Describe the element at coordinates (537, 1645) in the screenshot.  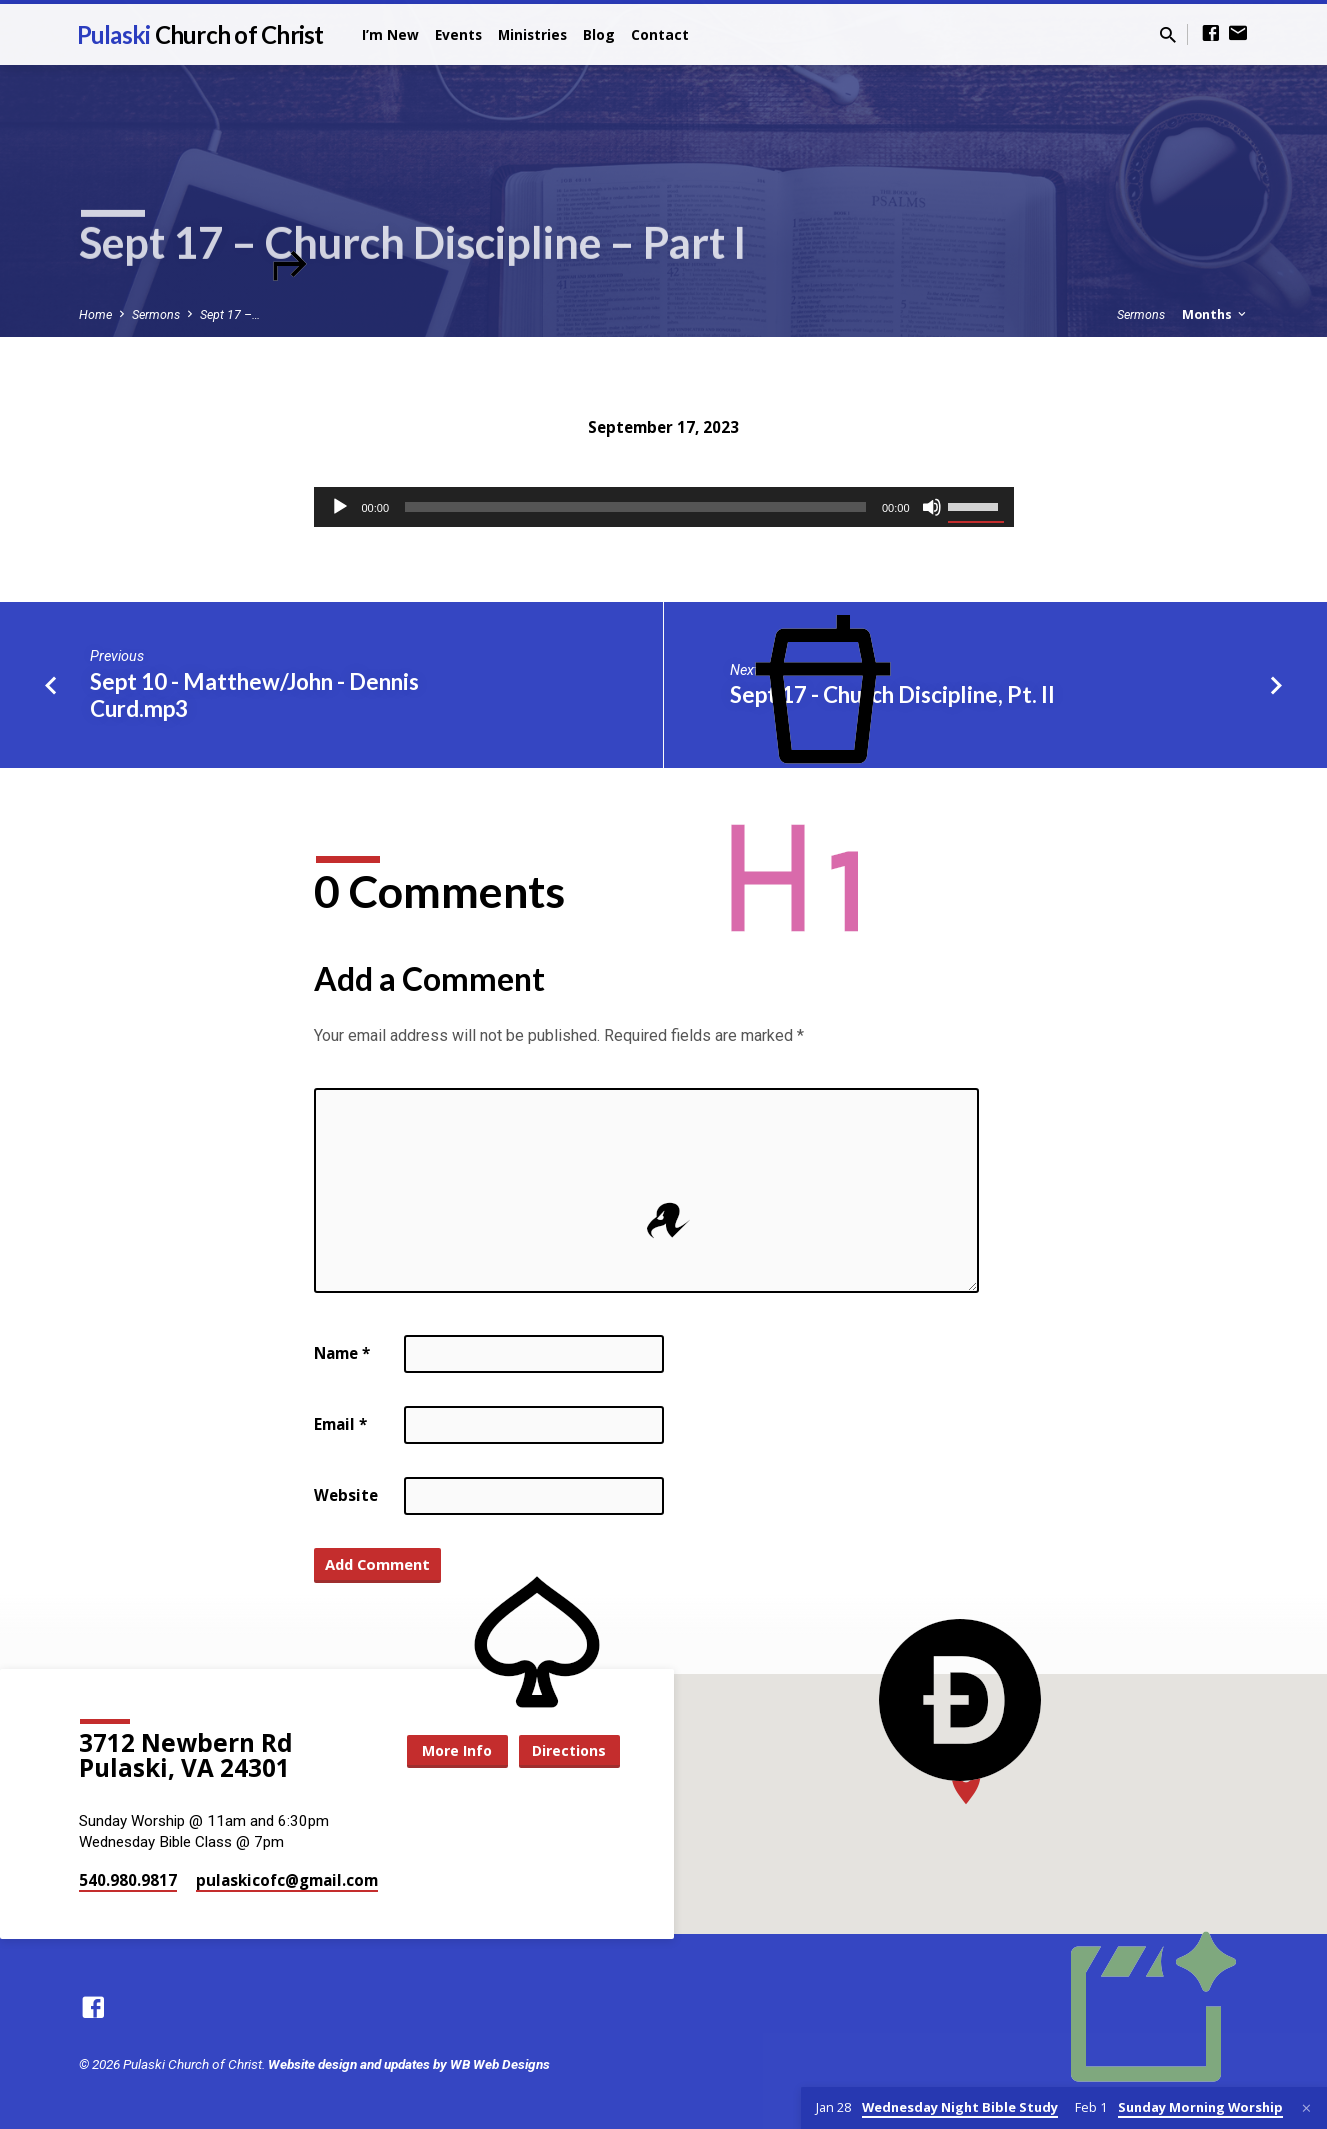
I see `spade suit symbol for card games` at that location.